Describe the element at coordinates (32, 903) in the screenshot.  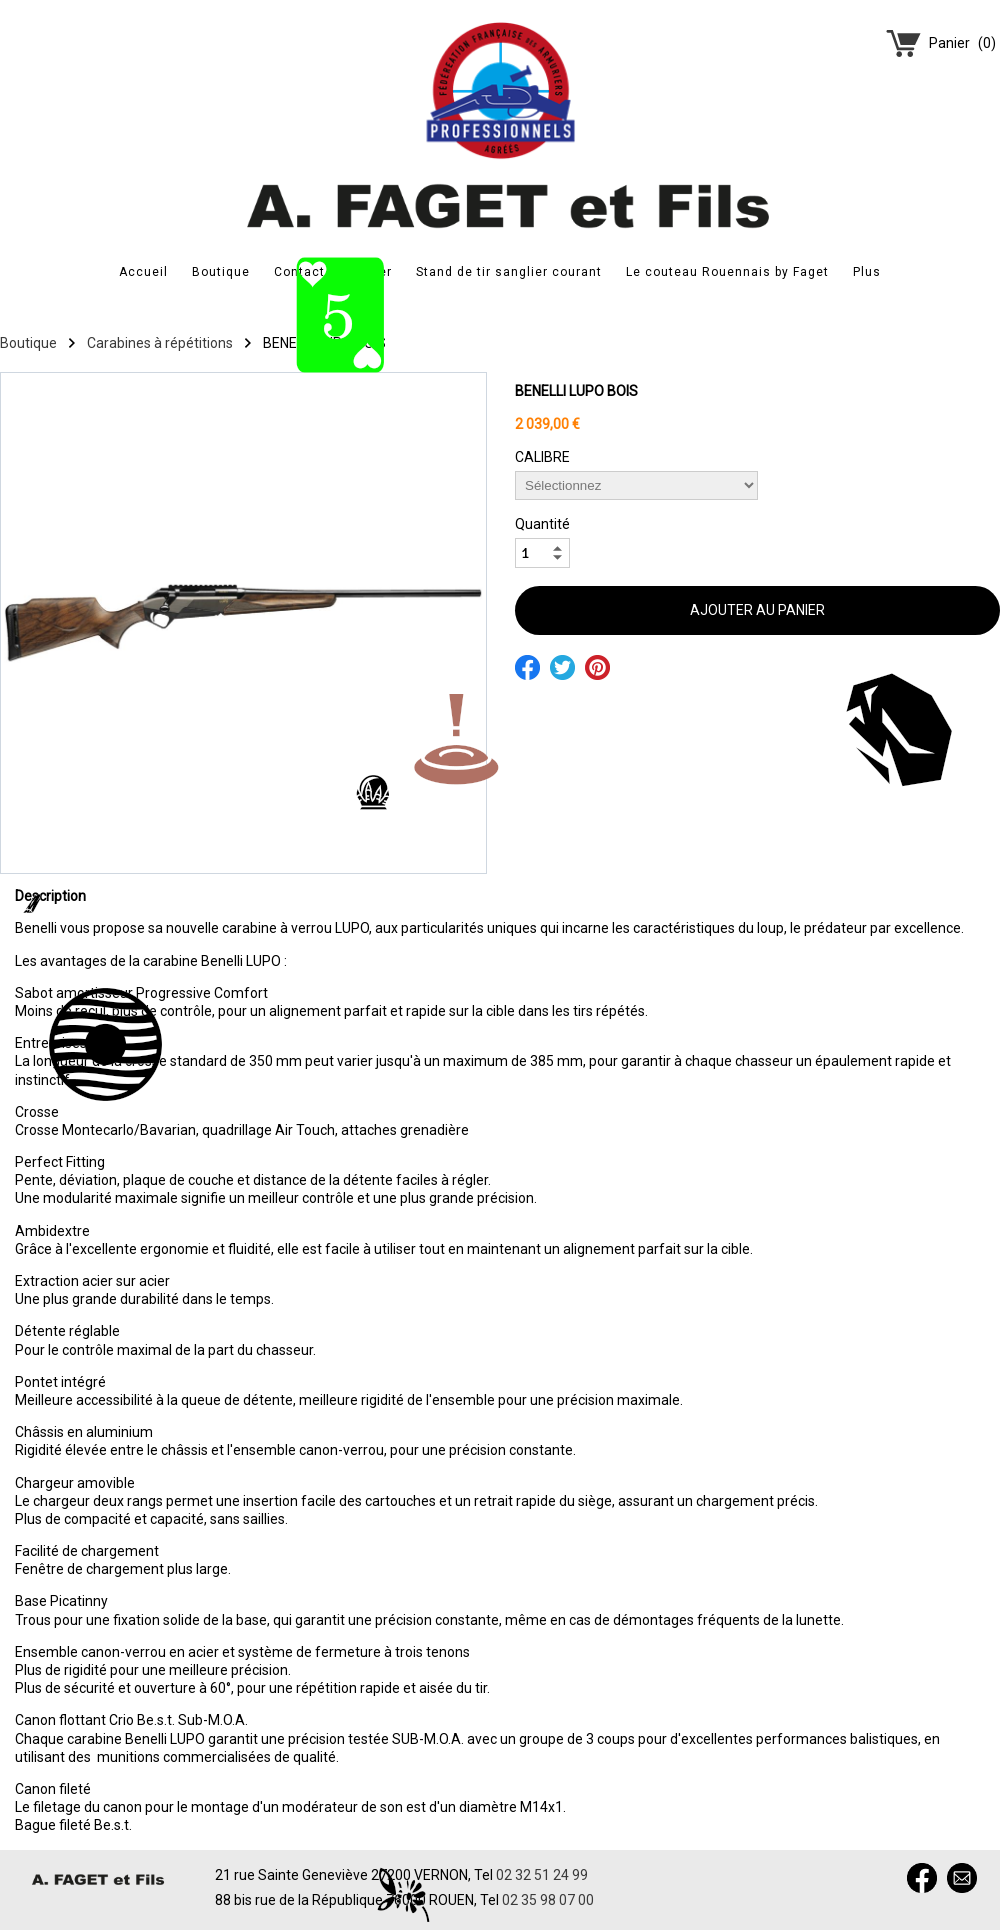
I see `wood or lumber resource in a crafting game` at that location.